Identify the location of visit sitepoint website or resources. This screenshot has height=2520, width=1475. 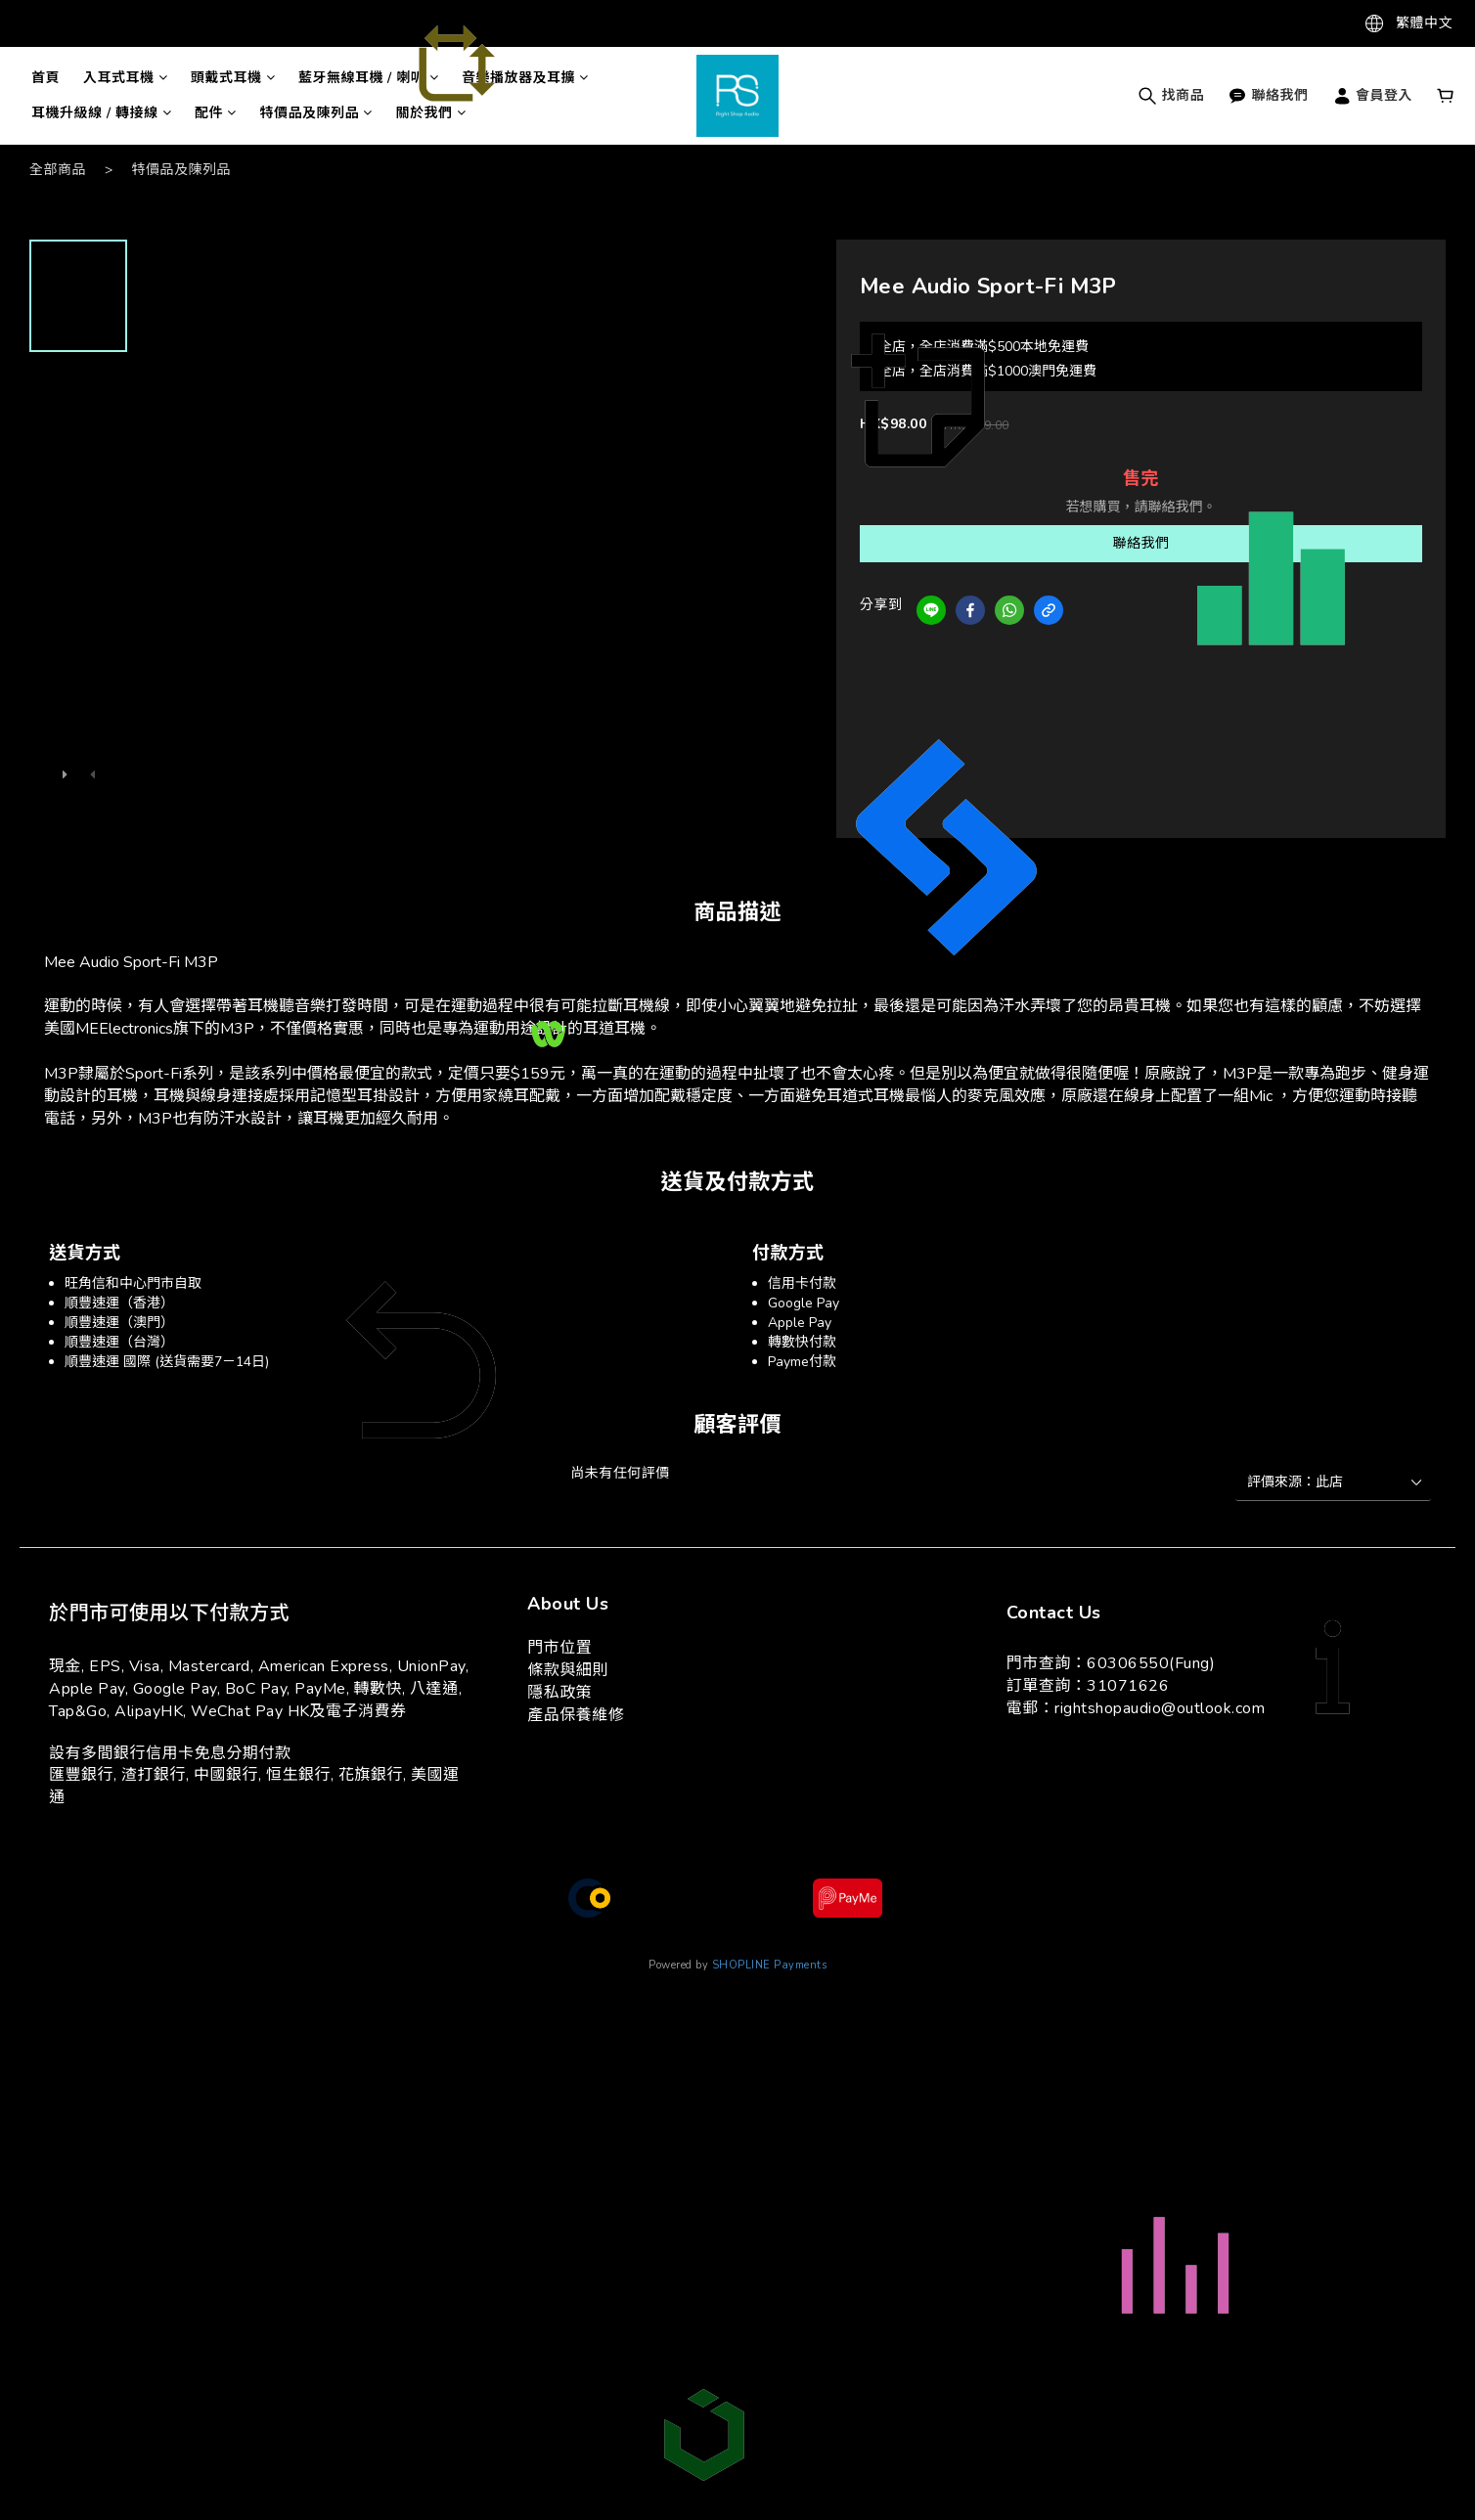
(946, 847).